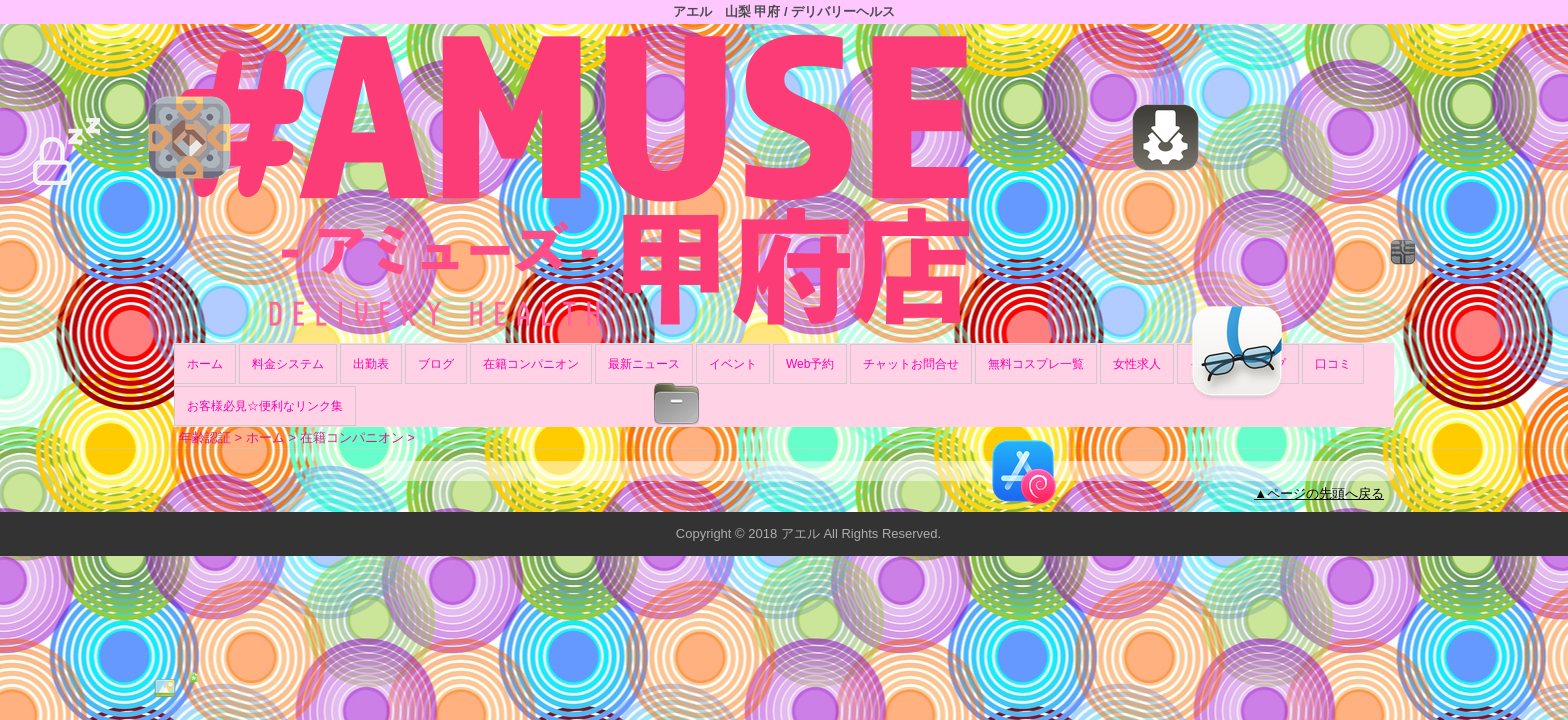 This screenshot has width=1568, height=720. Describe the element at coordinates (66, 151) in the screenshot. I see `system sleep mode is enabled and unrestricted` at that location.